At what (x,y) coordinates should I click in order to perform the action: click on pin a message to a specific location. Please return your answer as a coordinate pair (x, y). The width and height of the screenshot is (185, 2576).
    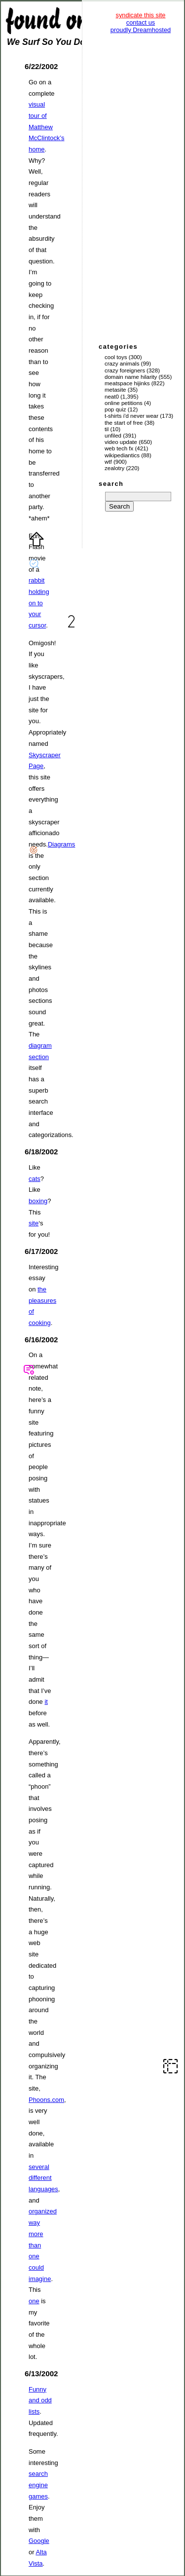
    Looking at the image, I should click on (29, 1369).